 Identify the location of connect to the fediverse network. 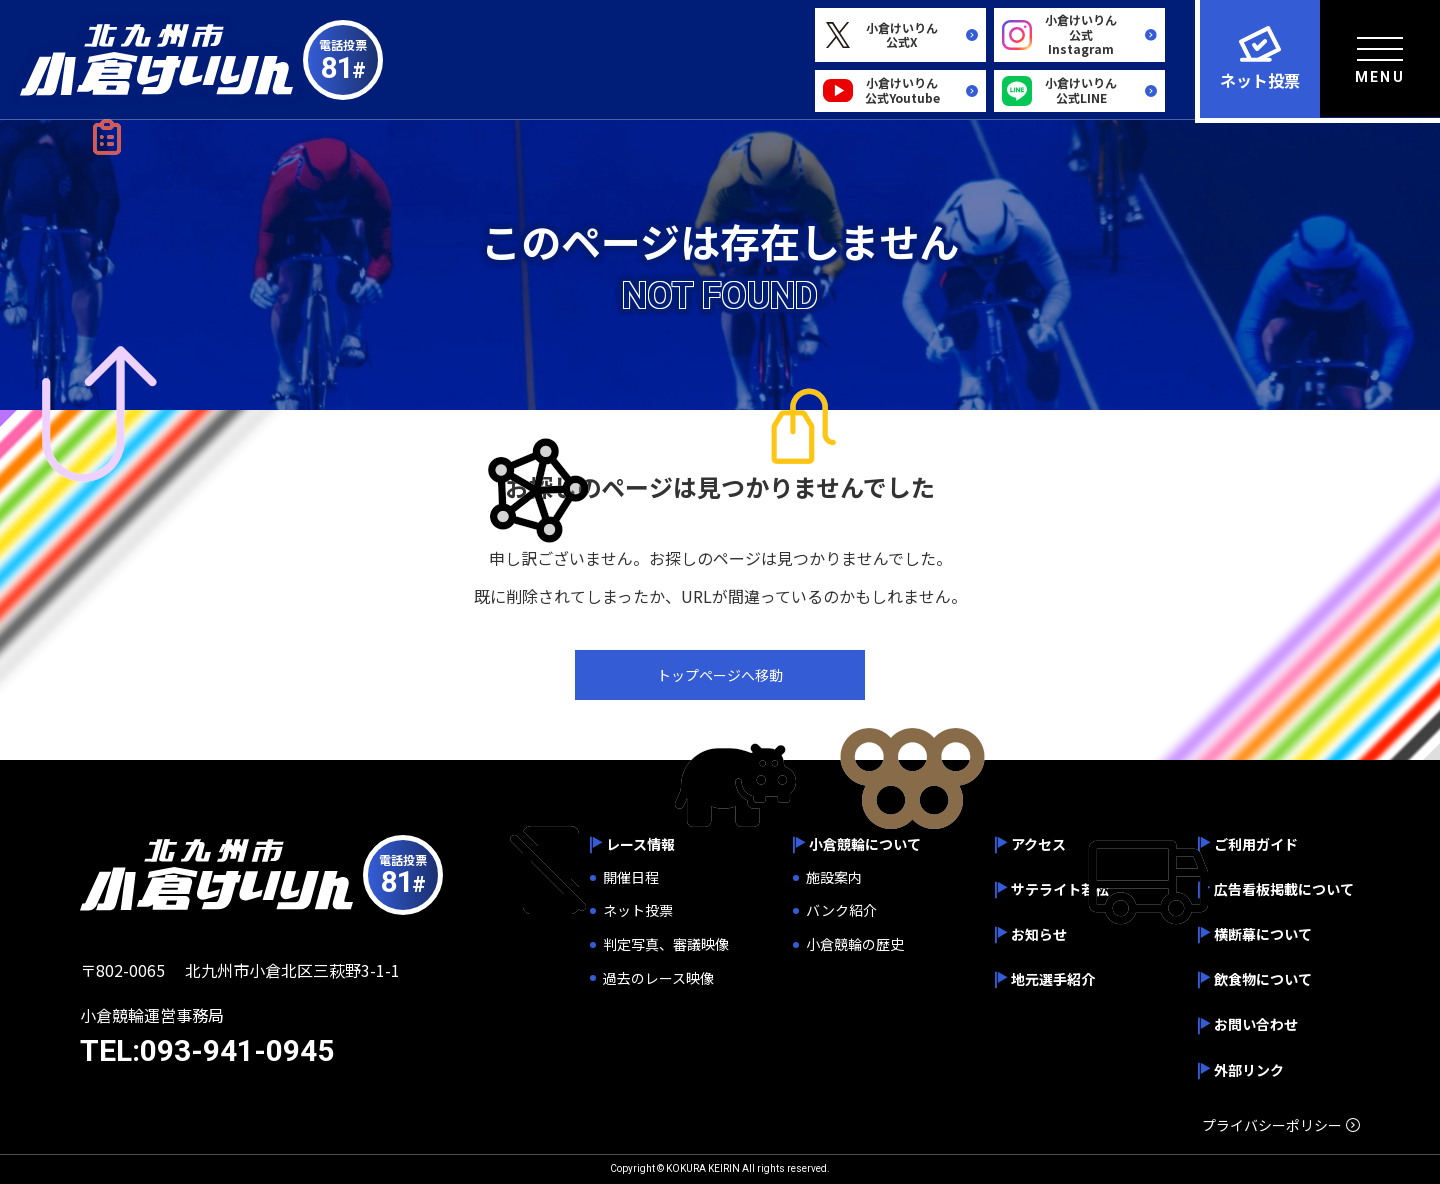
(536, 490).